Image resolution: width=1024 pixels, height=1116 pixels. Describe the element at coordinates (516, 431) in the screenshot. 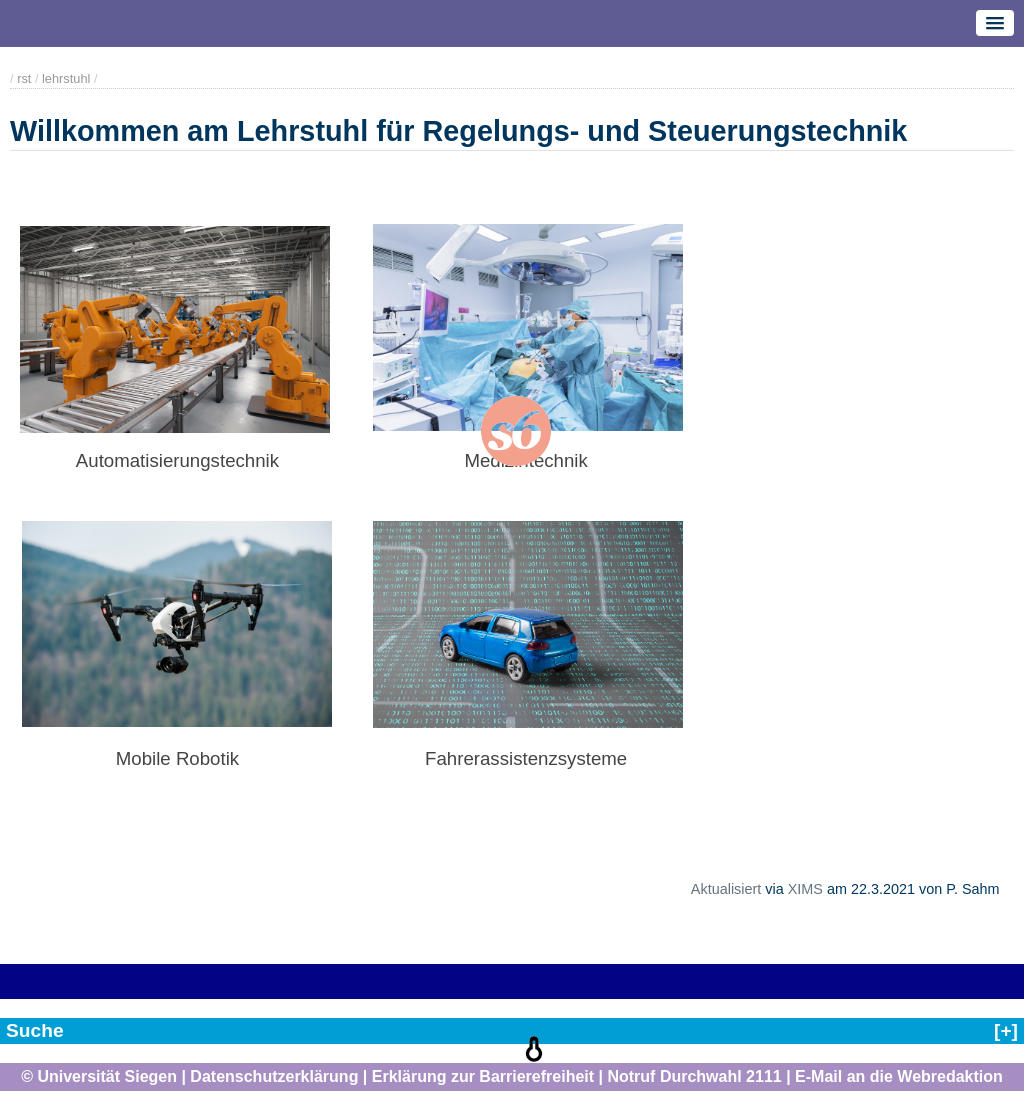

I see `visit Society6 website or app` at that location.